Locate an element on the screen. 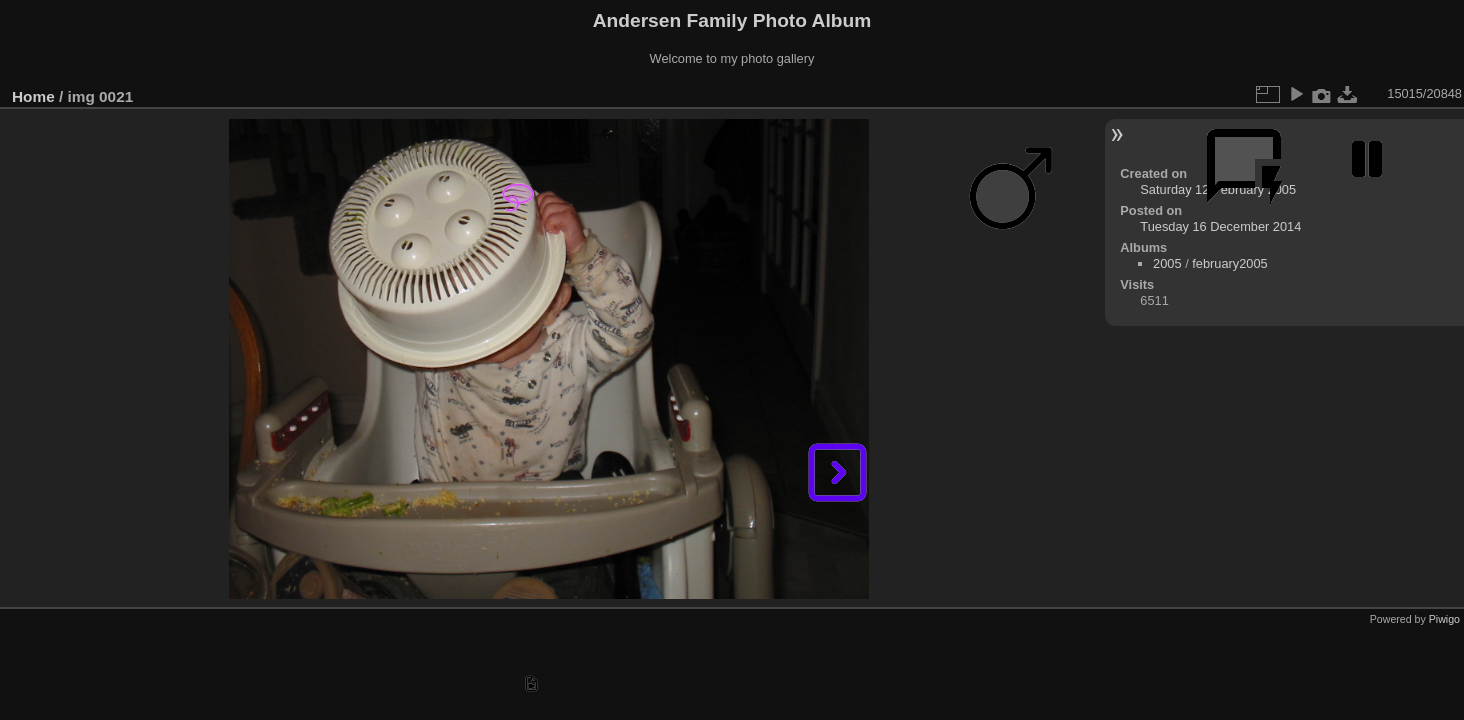 The height and width of the screenshot is (720, 1464). indicates male gender selection is located at coordinates (1012, 186).